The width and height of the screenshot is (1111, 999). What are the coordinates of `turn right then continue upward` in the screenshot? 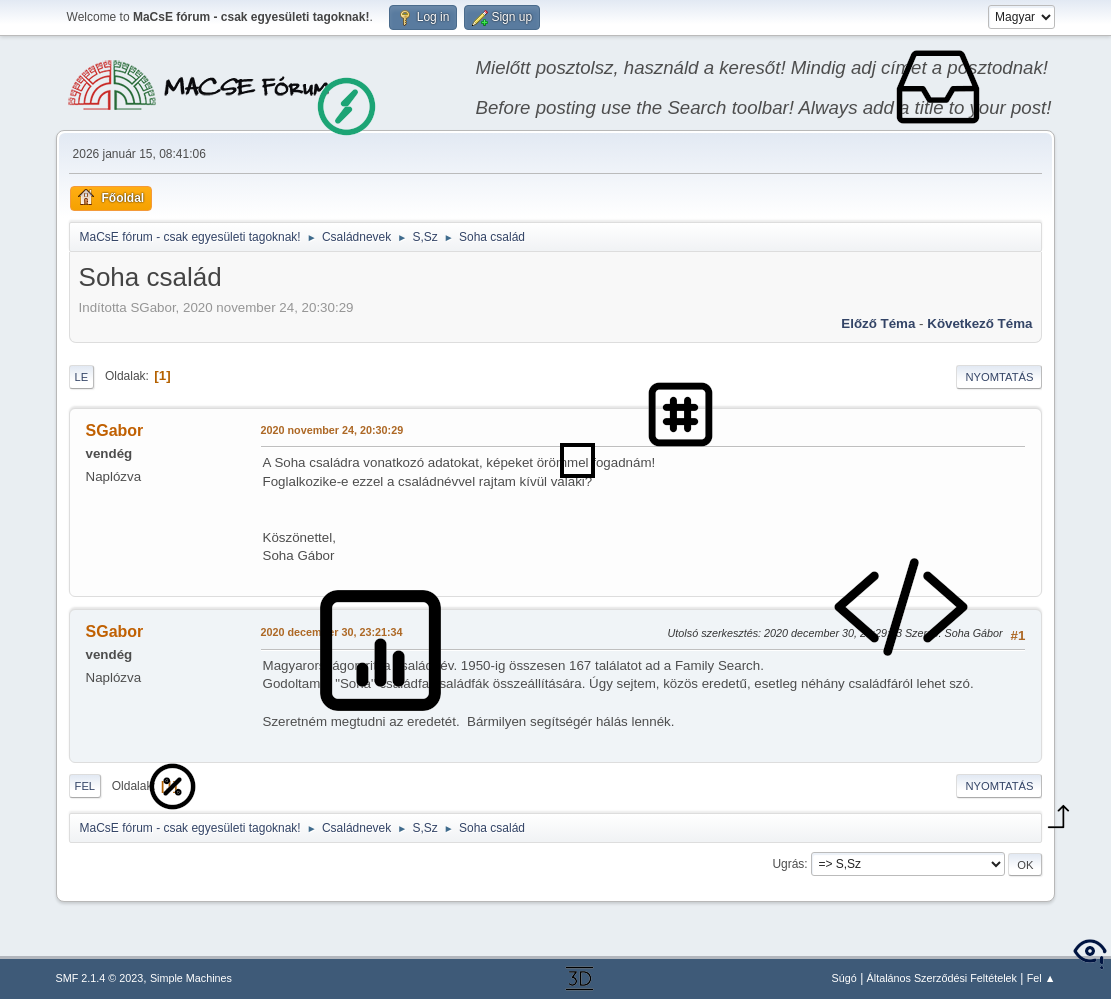 It's located at (1058, 816).